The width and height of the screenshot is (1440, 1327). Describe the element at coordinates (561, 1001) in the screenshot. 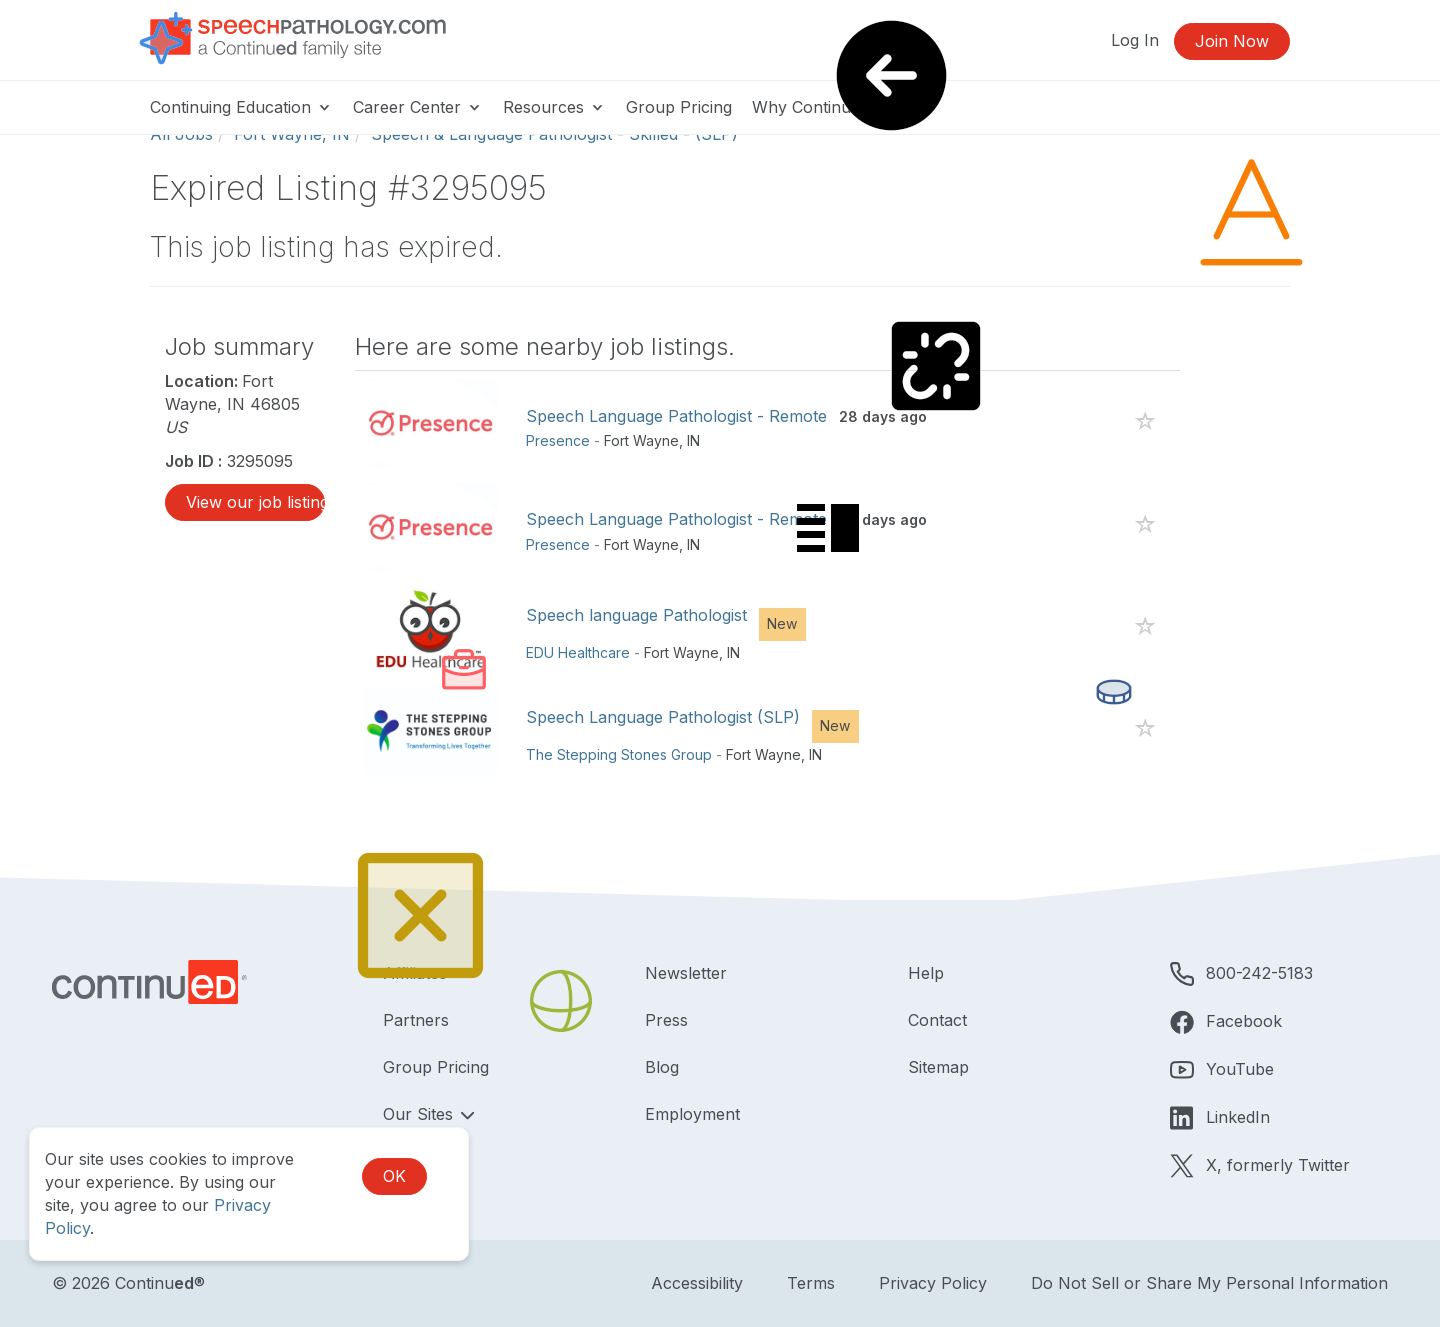

I see `access global or international settings` at that location.